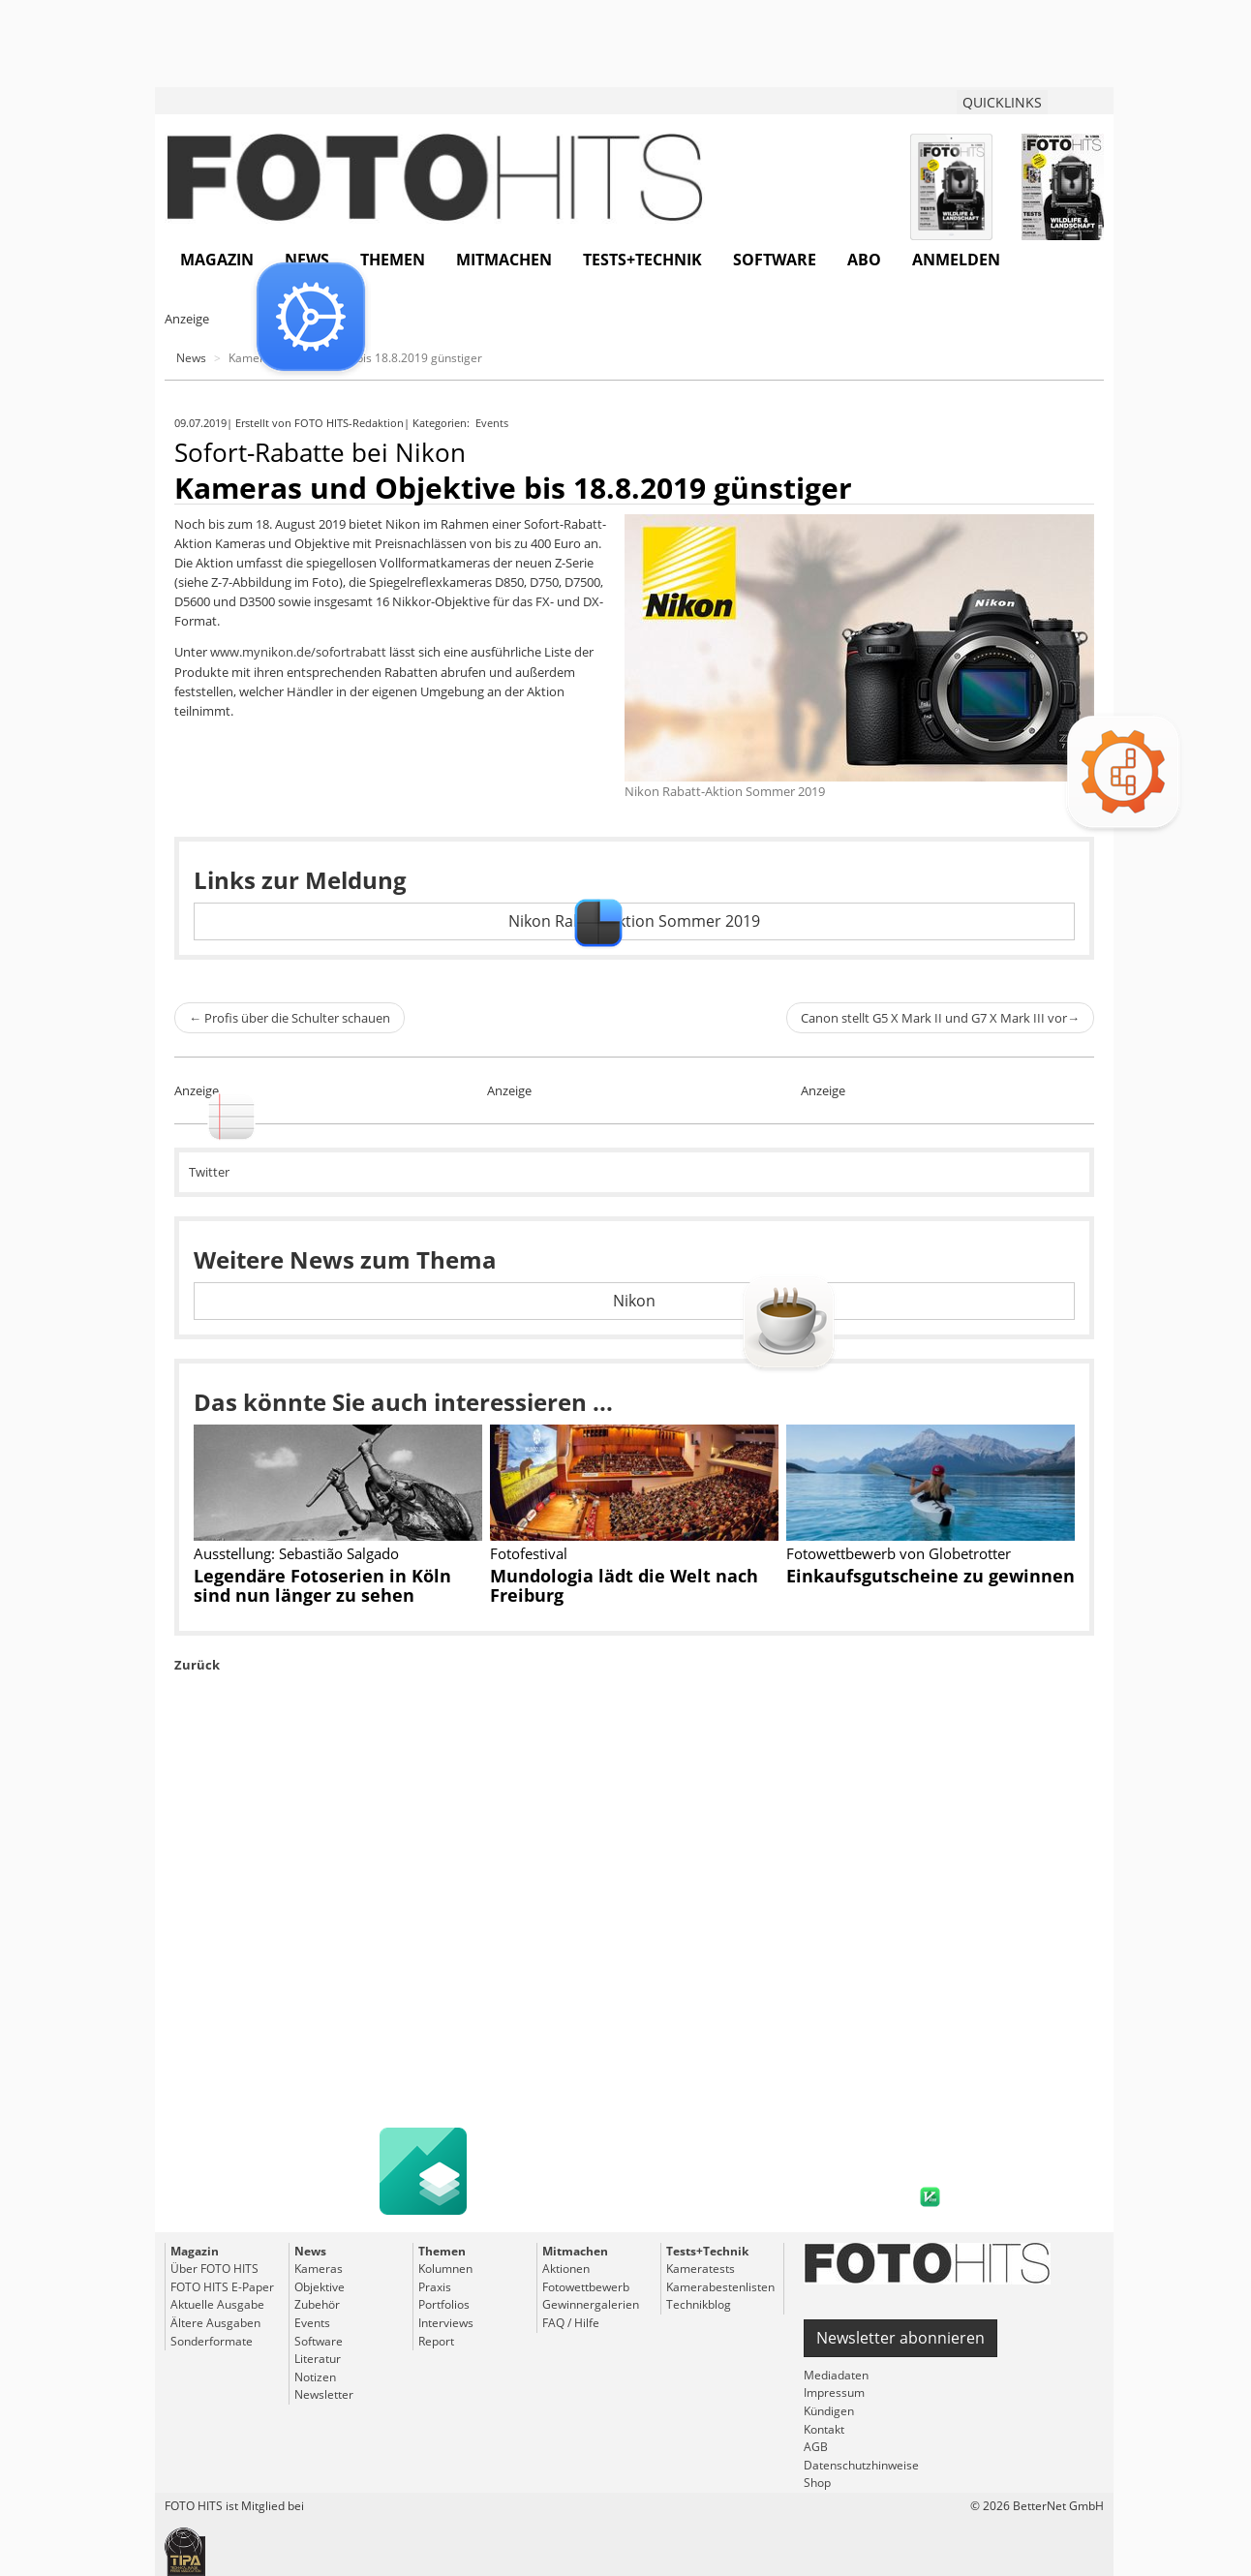 The height and width of the screenshot is (2576, 1251). I want to click on open workbooks app for data visualization, so click(423, 2171).